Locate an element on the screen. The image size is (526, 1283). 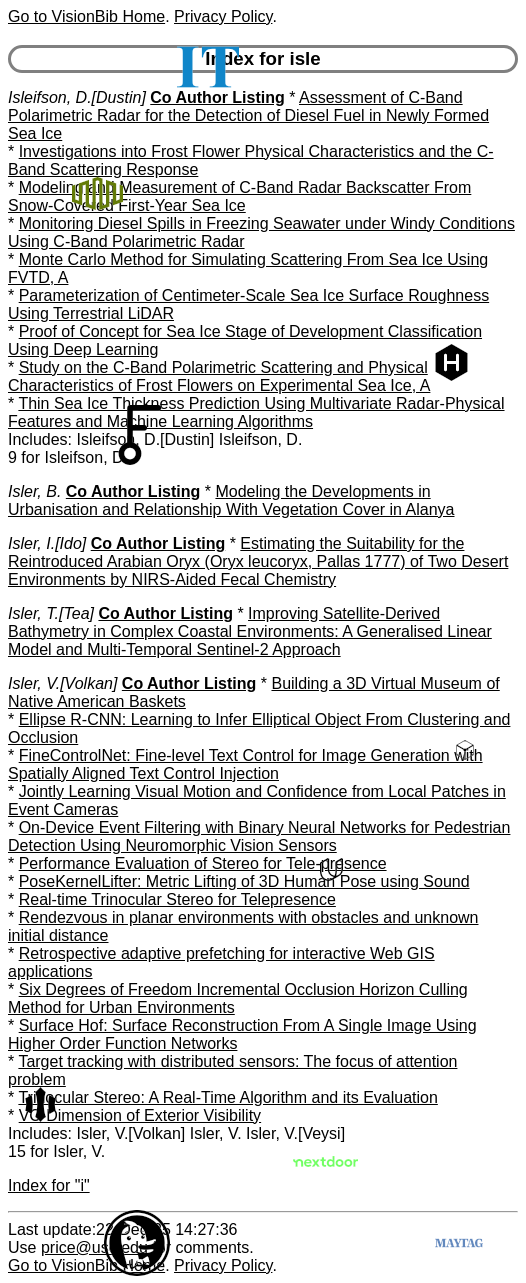
maytag brand logo is located at coordinates (459, 1243).